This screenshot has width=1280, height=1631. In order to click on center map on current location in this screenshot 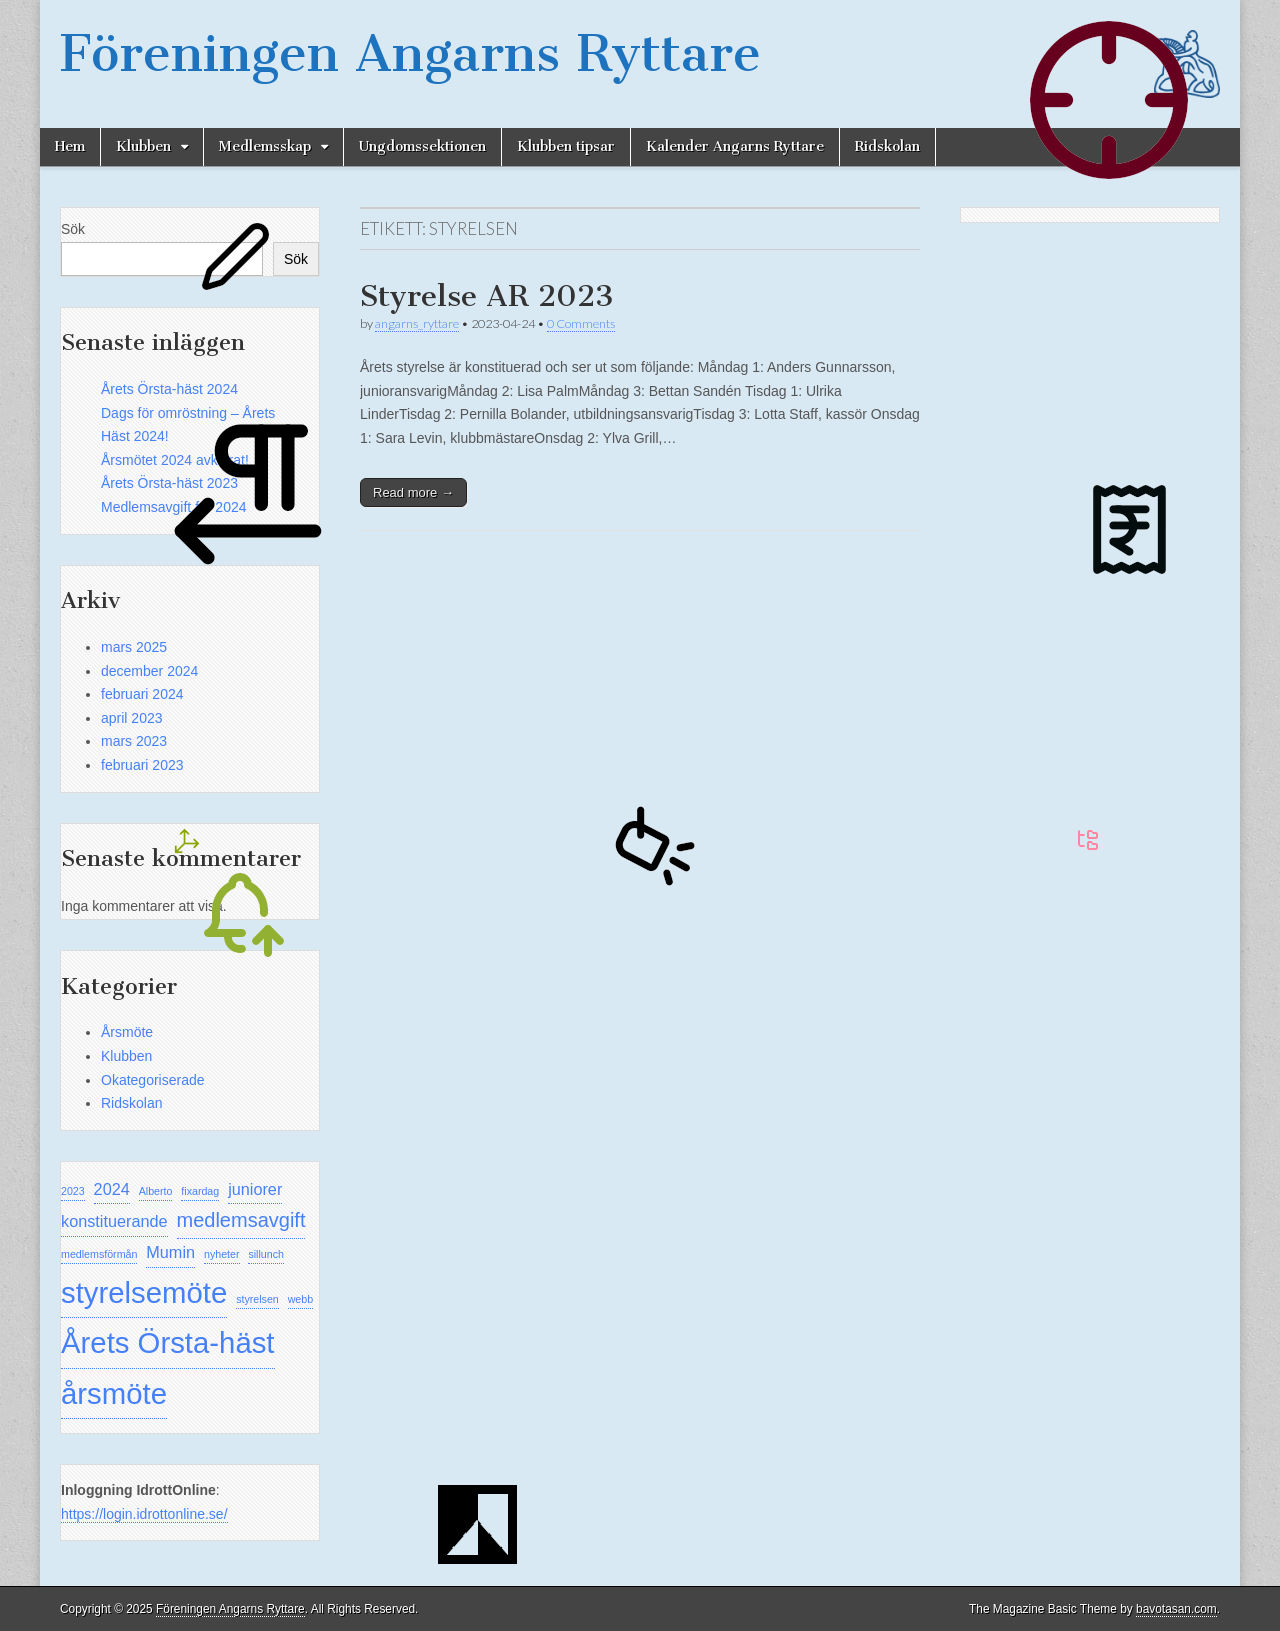, I will do `click(1109, 100)`.